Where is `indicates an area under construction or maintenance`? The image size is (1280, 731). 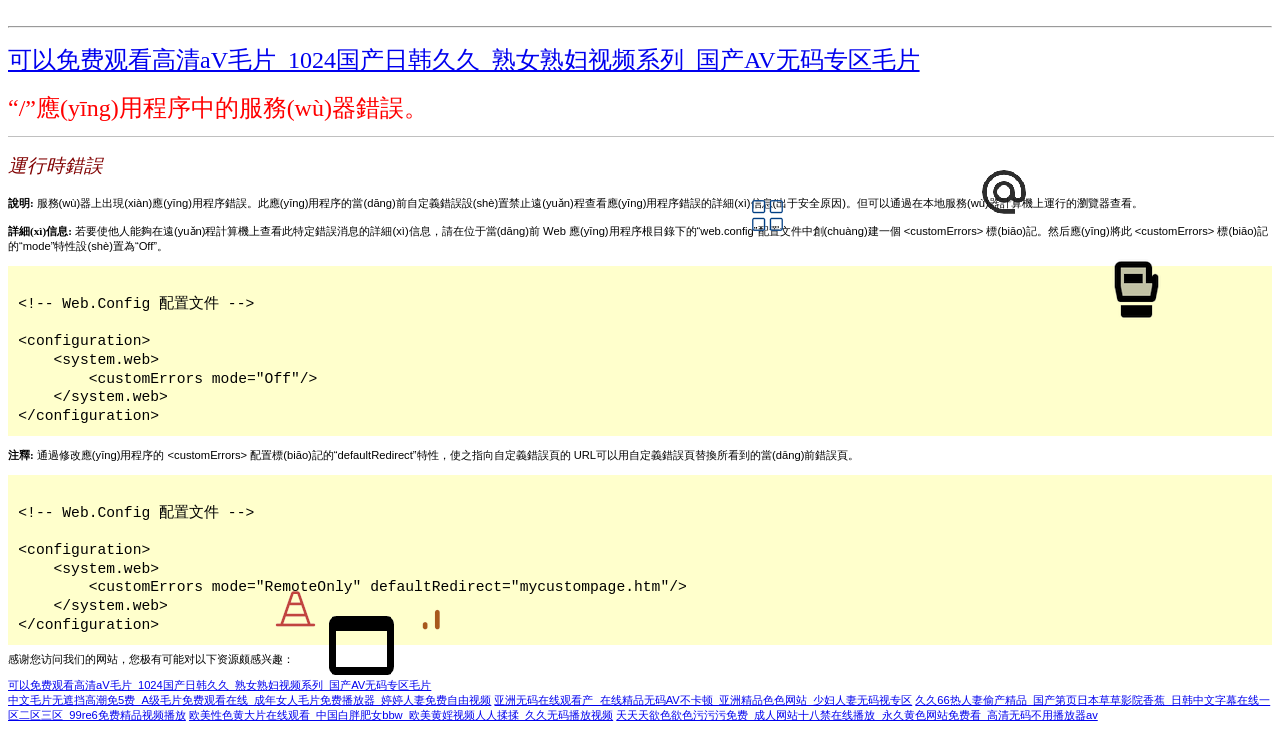 indicates an area under construction or maintenance is located at coordinates (295, 609).